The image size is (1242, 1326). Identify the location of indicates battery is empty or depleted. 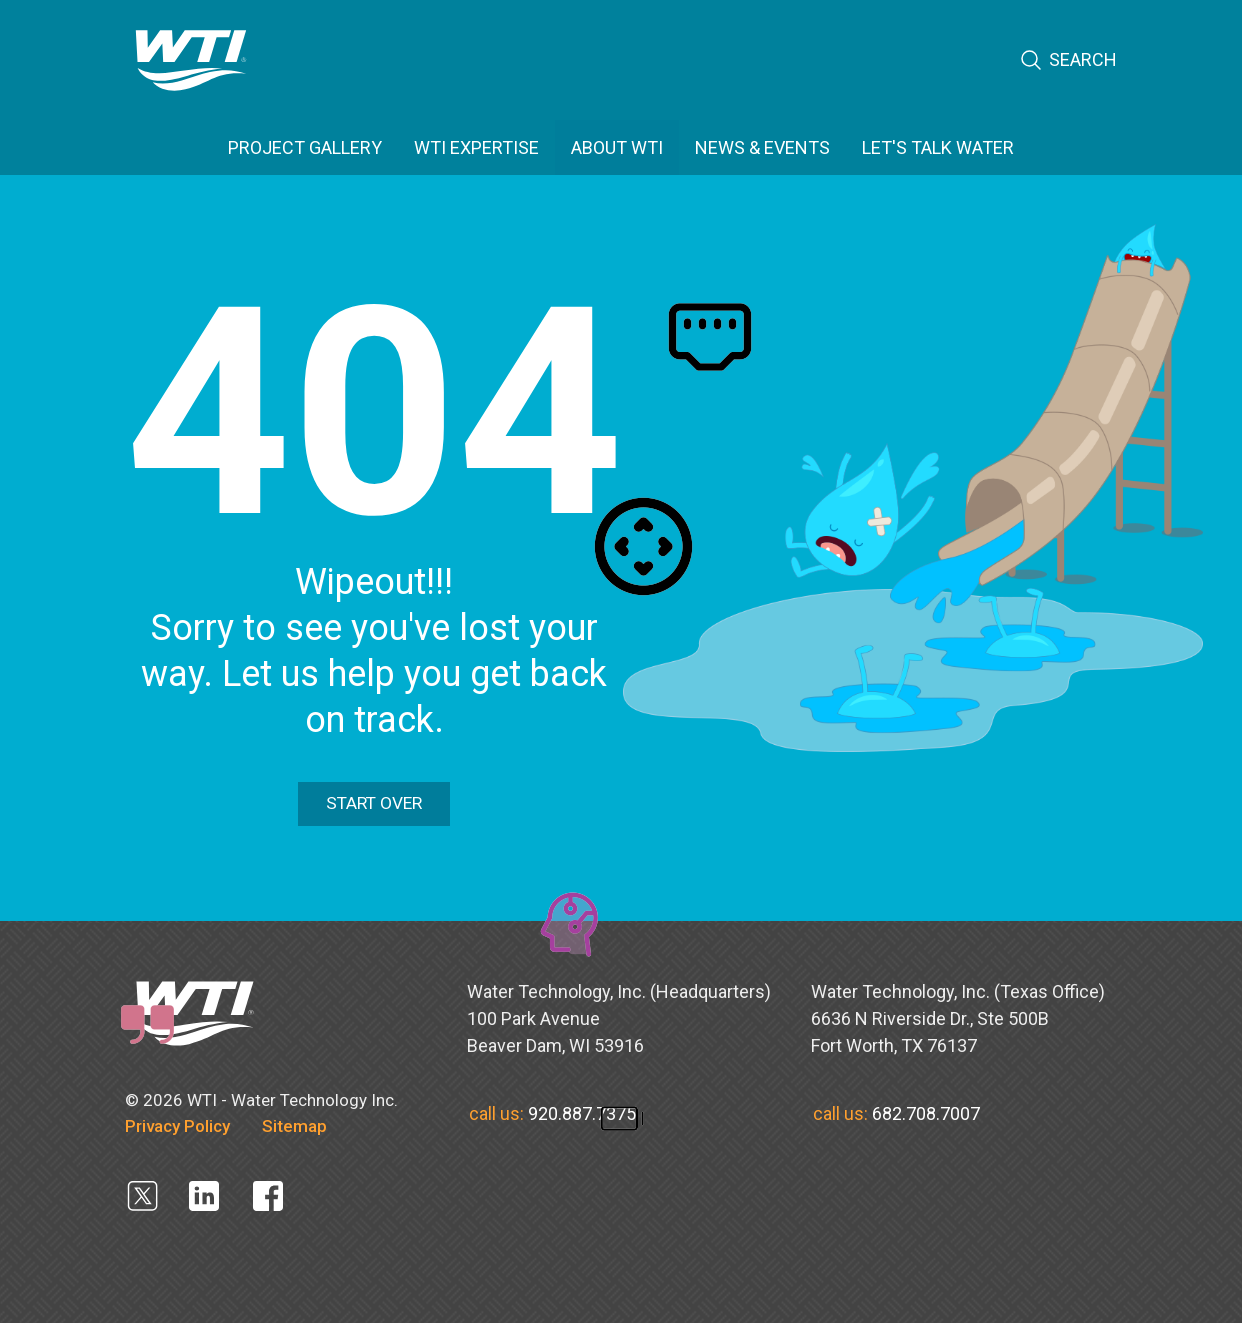
(621, 1118).